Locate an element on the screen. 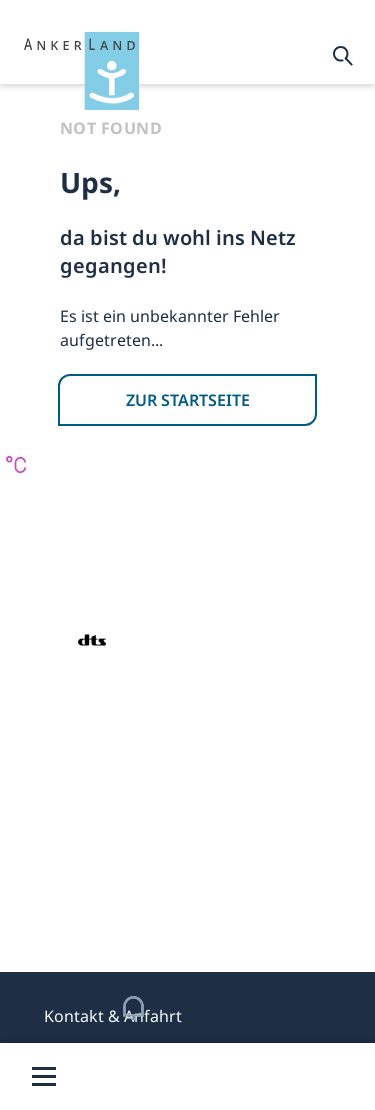 This screenshot has width=375, height=1110. indicates temperature displayed in celsius is located at coordinates (16, 464).